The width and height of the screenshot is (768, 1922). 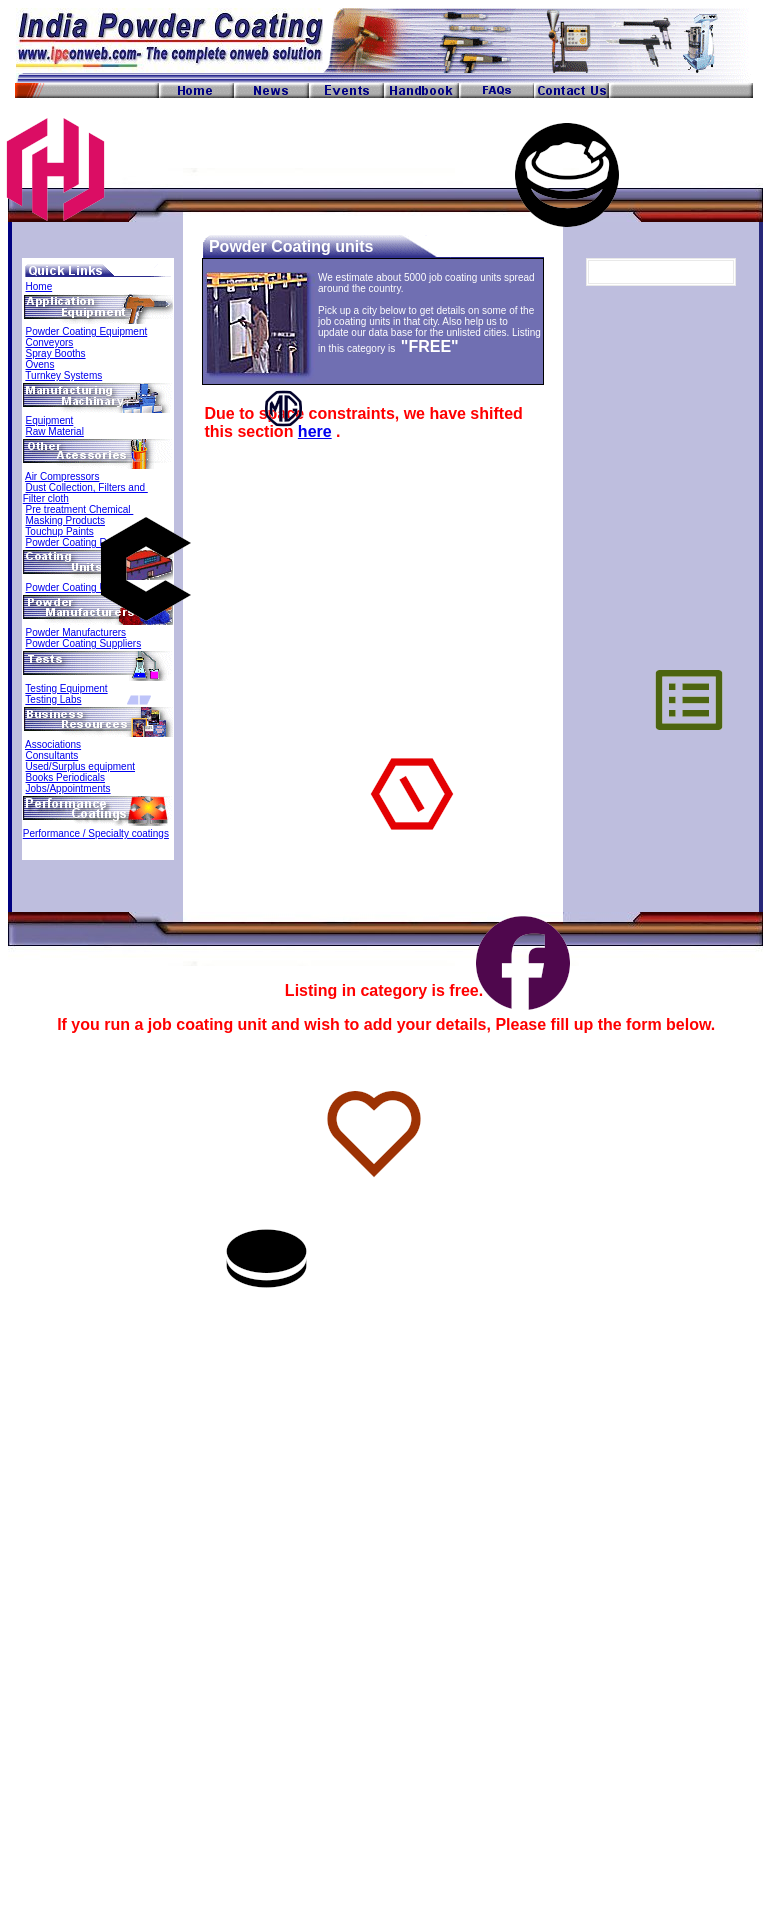 What do you see at coordinates (567, 175) in the screenshot?
I see `open Apache Guacamole remote desktop gateway` at bounding box center [567, 175].